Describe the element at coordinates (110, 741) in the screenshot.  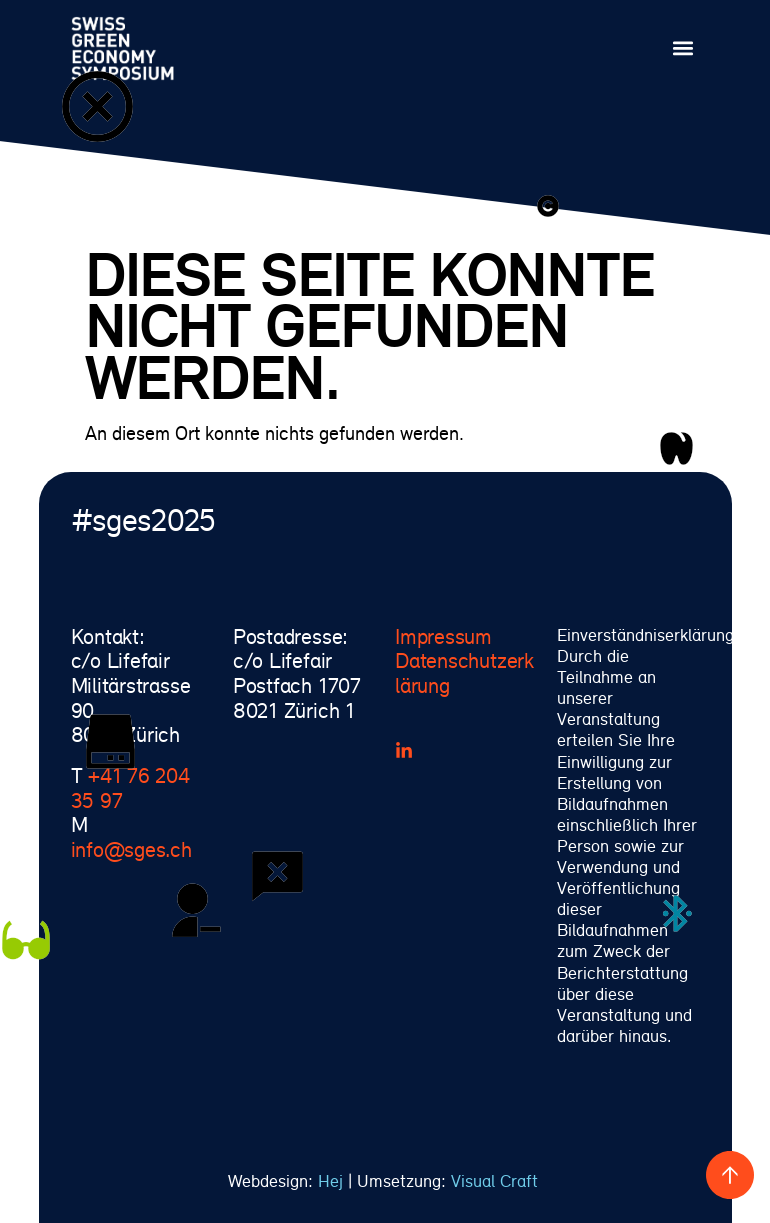
I see `access external storage or hard drive` at that location.